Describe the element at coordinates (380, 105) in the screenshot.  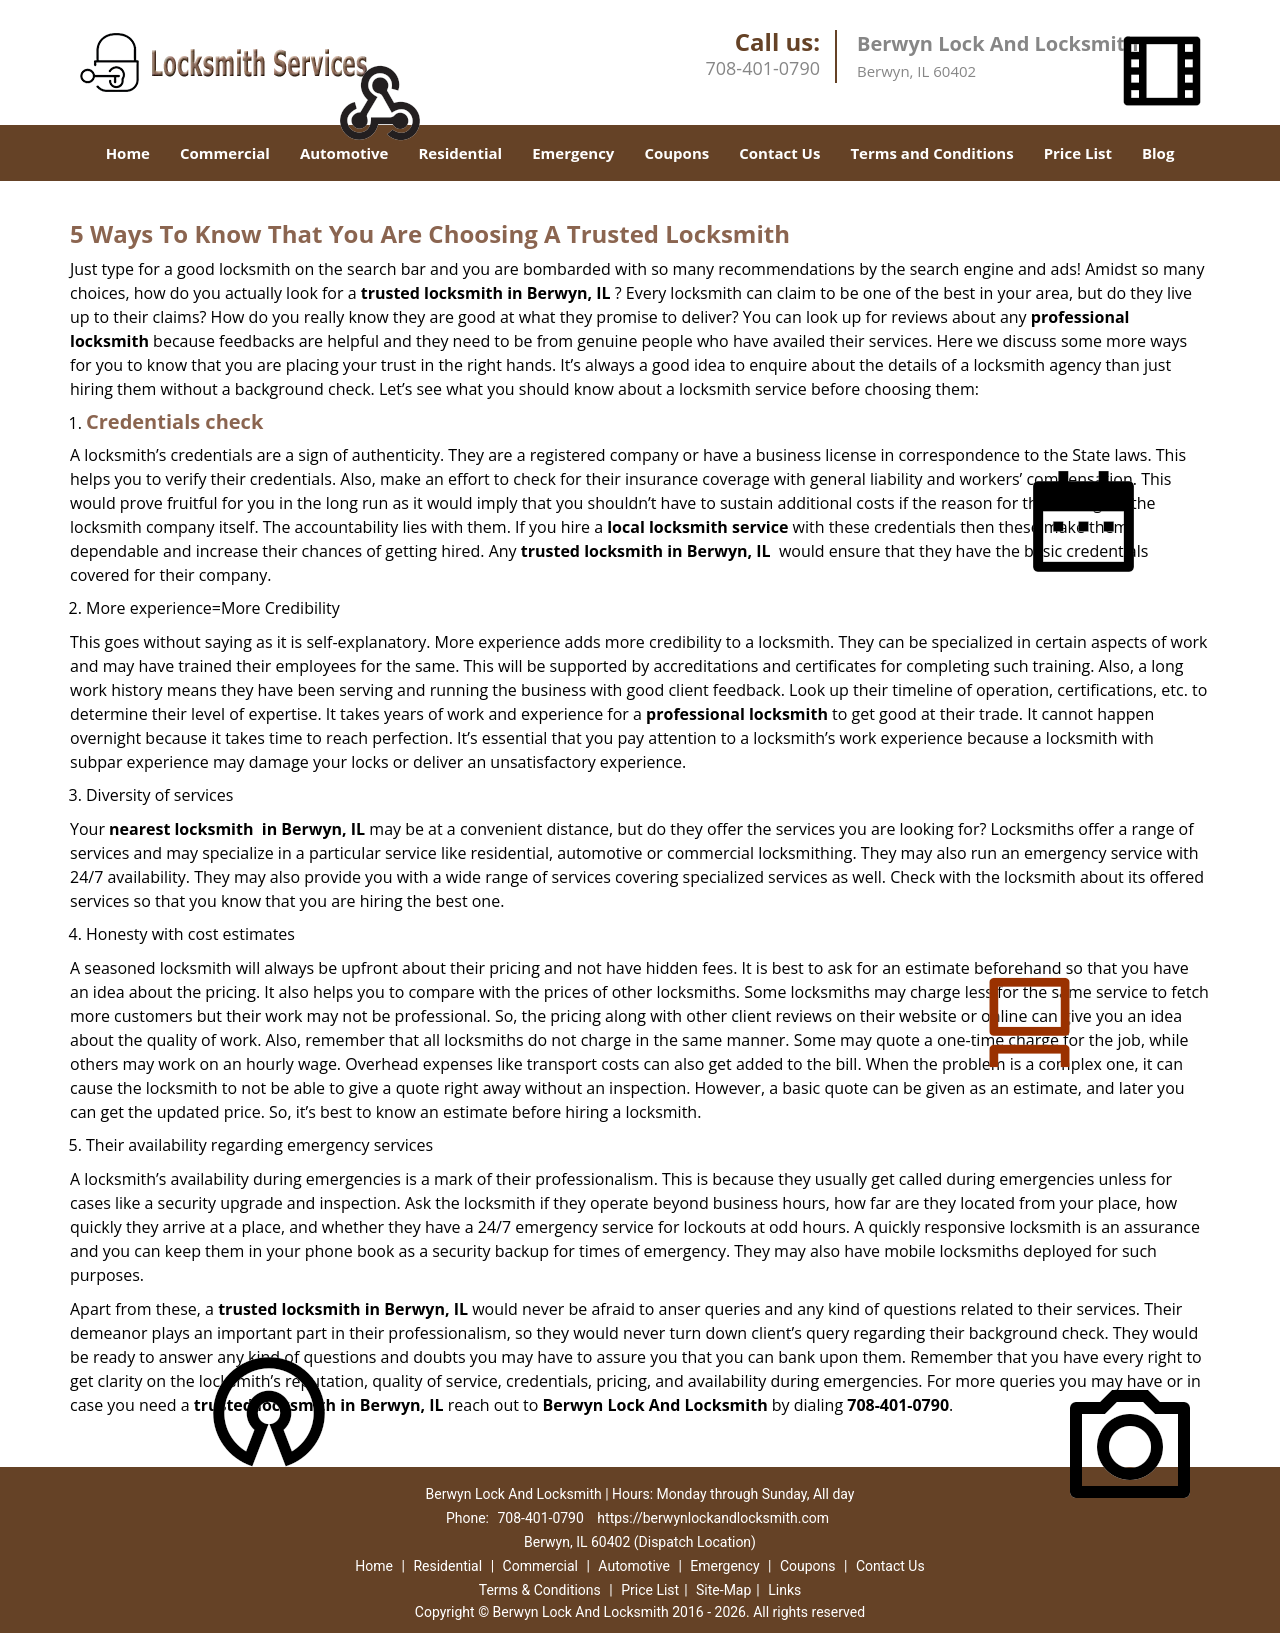
I see `configure webhook integrations` at that location.